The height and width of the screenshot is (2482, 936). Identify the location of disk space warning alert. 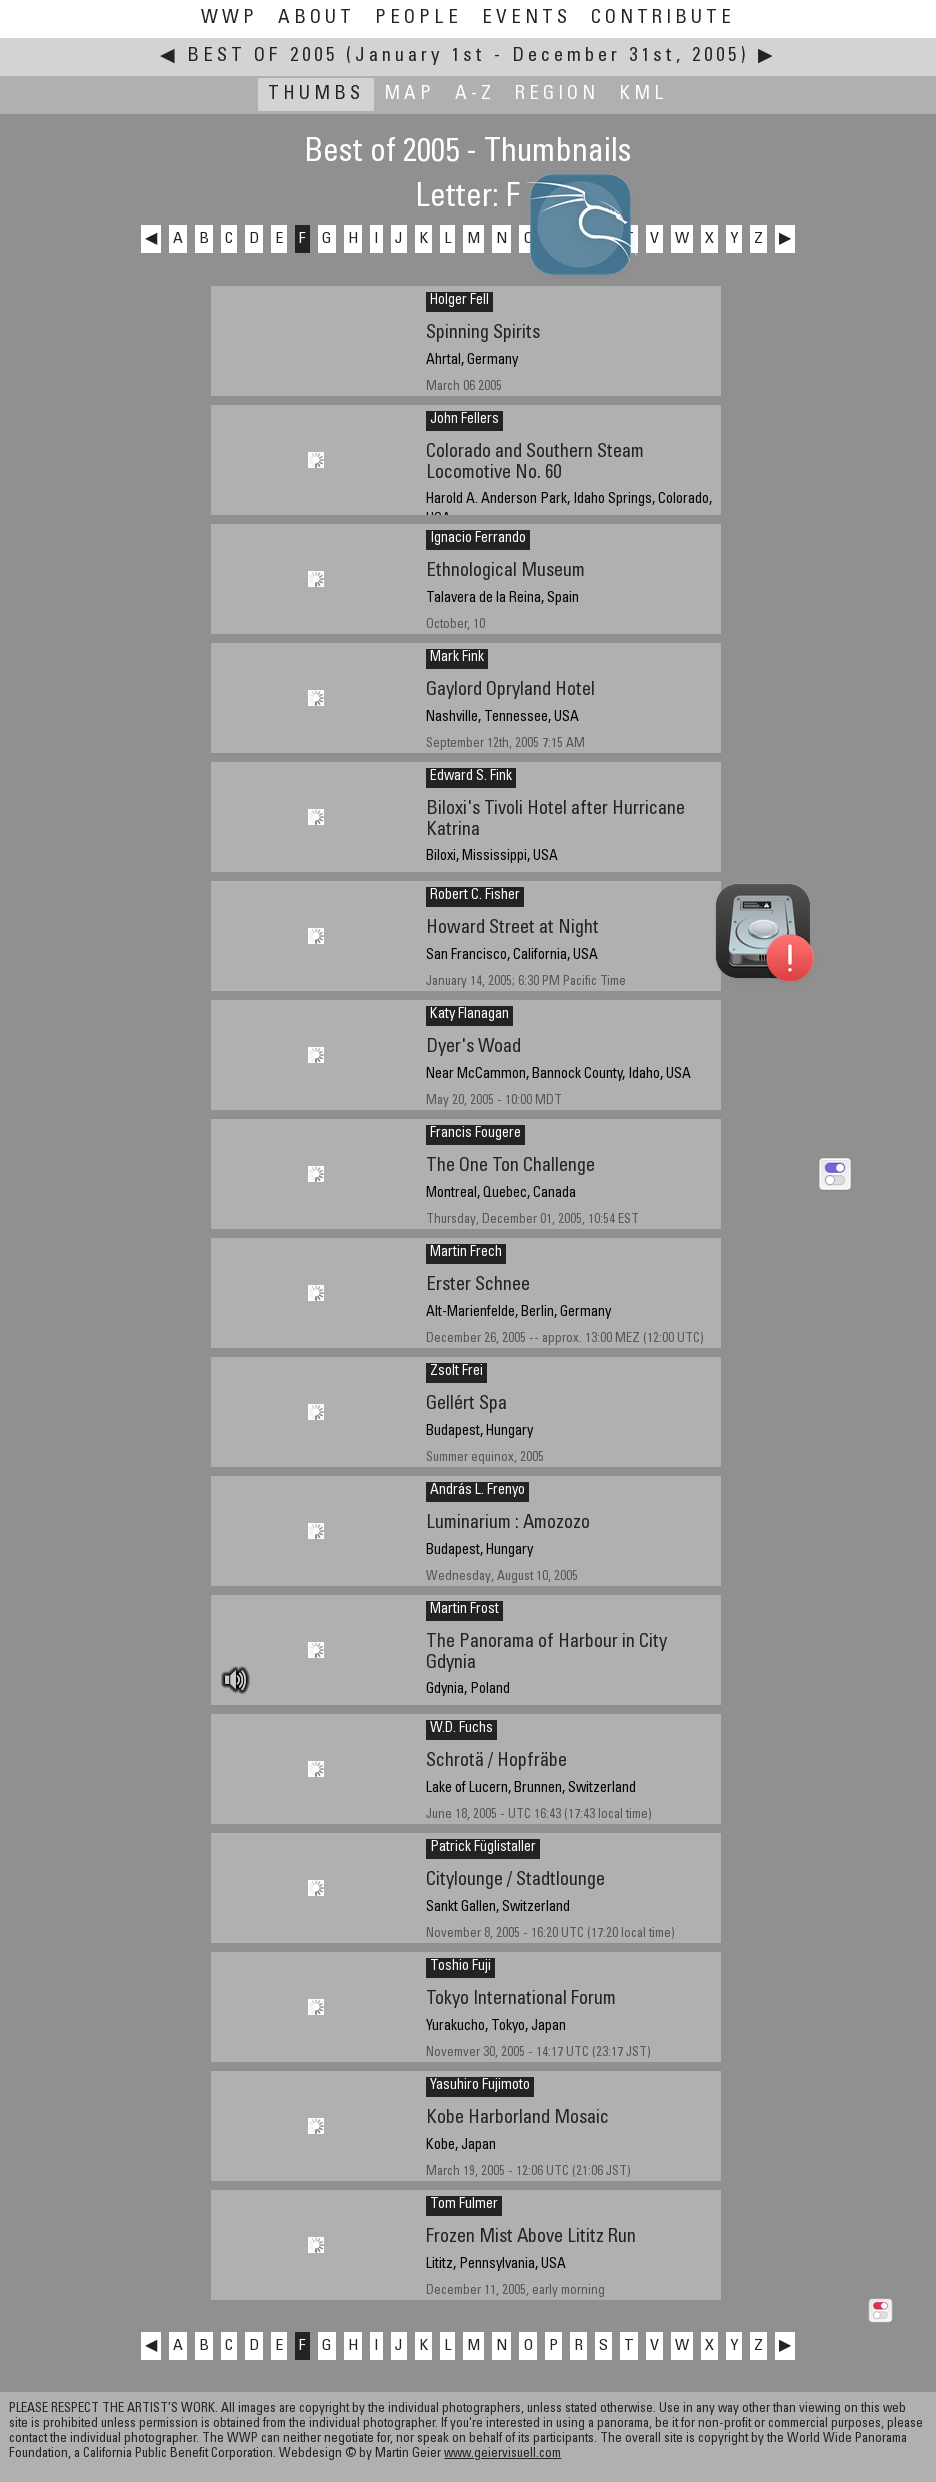
(763, 931).